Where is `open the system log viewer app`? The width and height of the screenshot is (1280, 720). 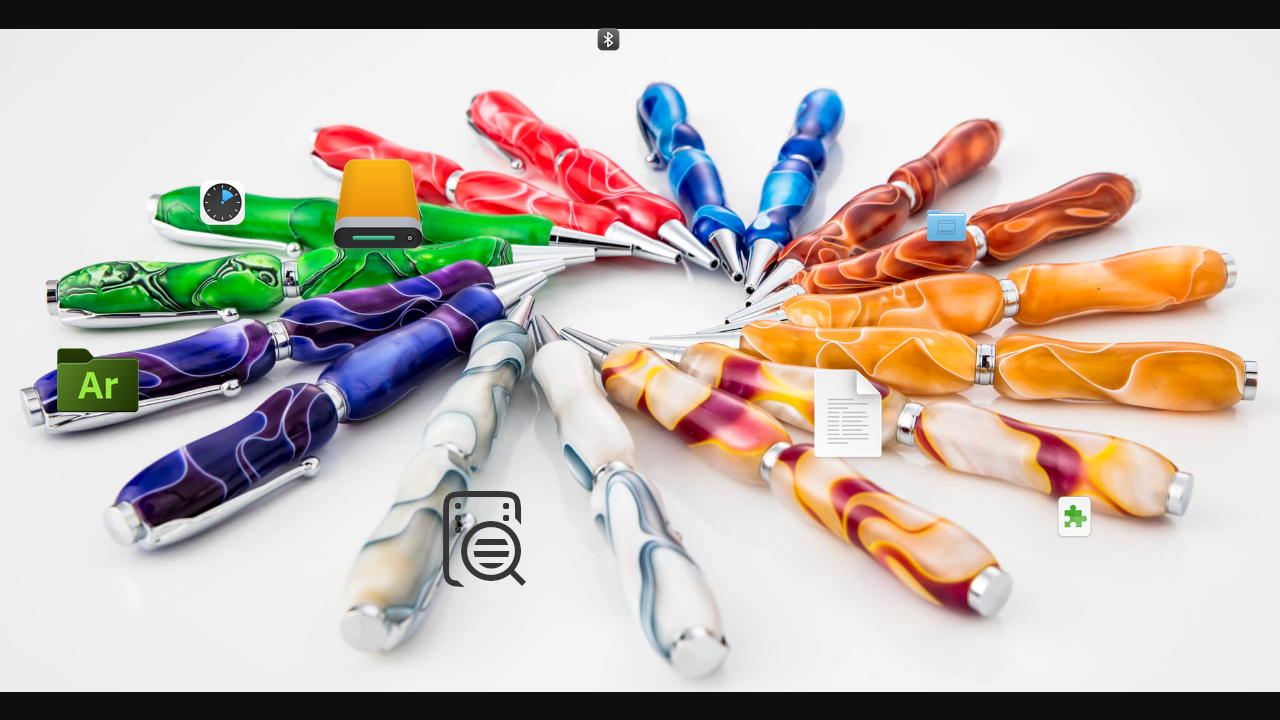
open the system log viewer app is located at coordinates (485, 539).